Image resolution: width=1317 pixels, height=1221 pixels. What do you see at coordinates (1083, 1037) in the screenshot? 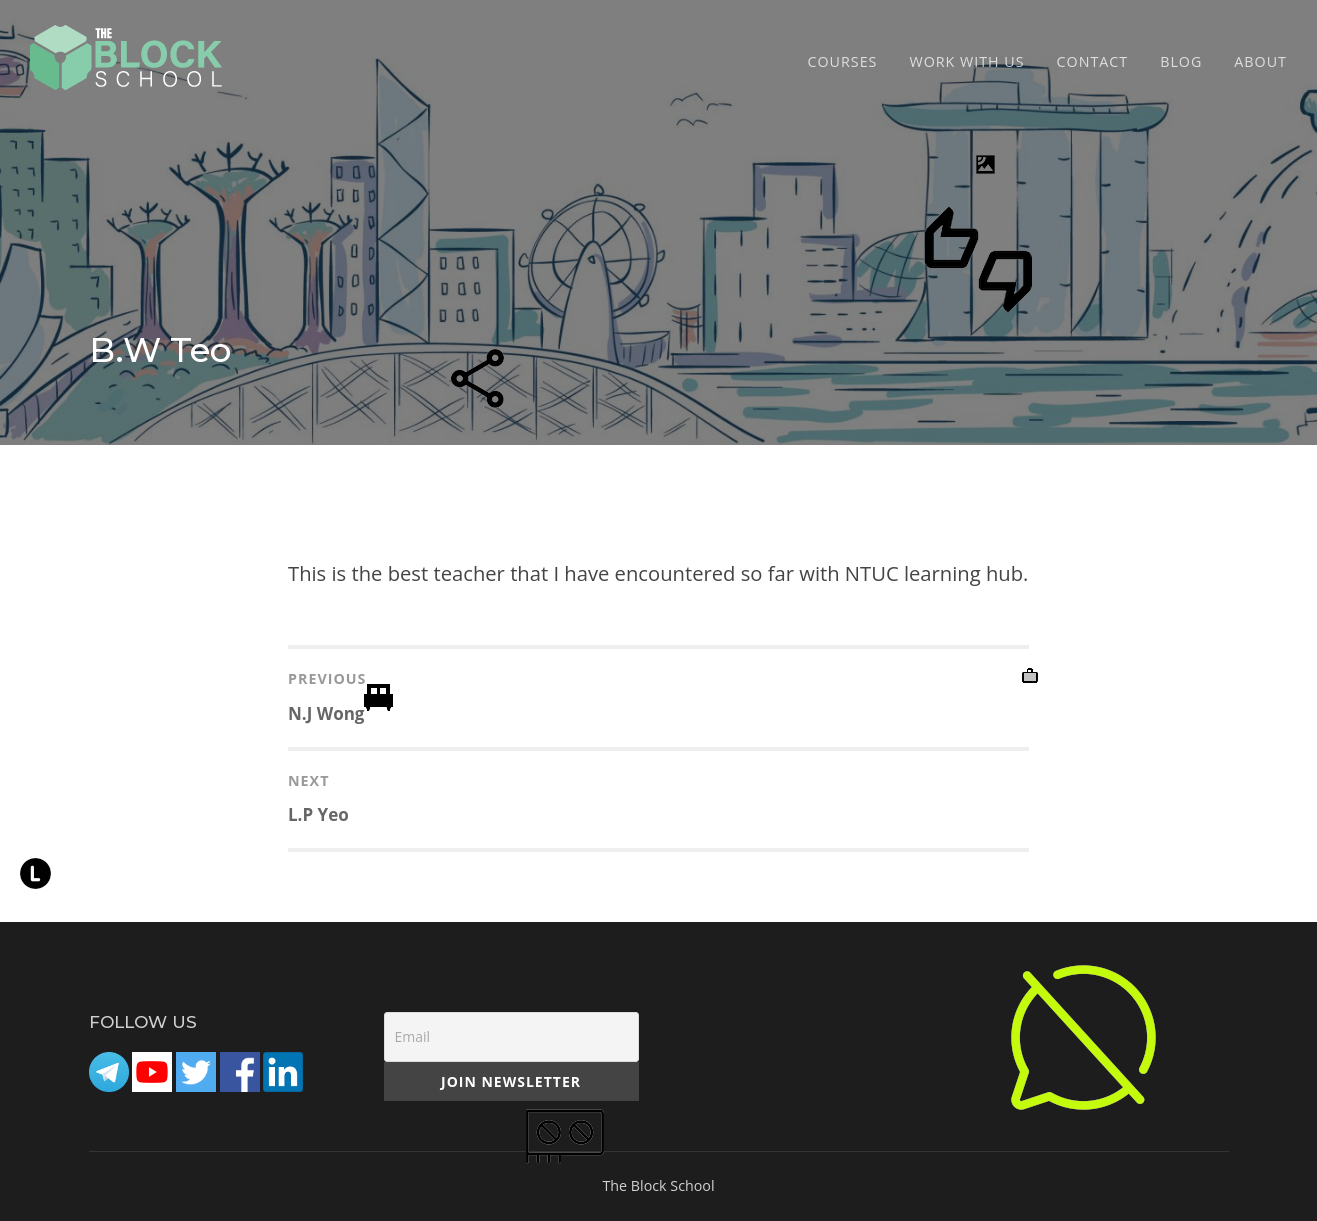
I see `mute or disable chat notifications` at bounding box center [1083, 1037].